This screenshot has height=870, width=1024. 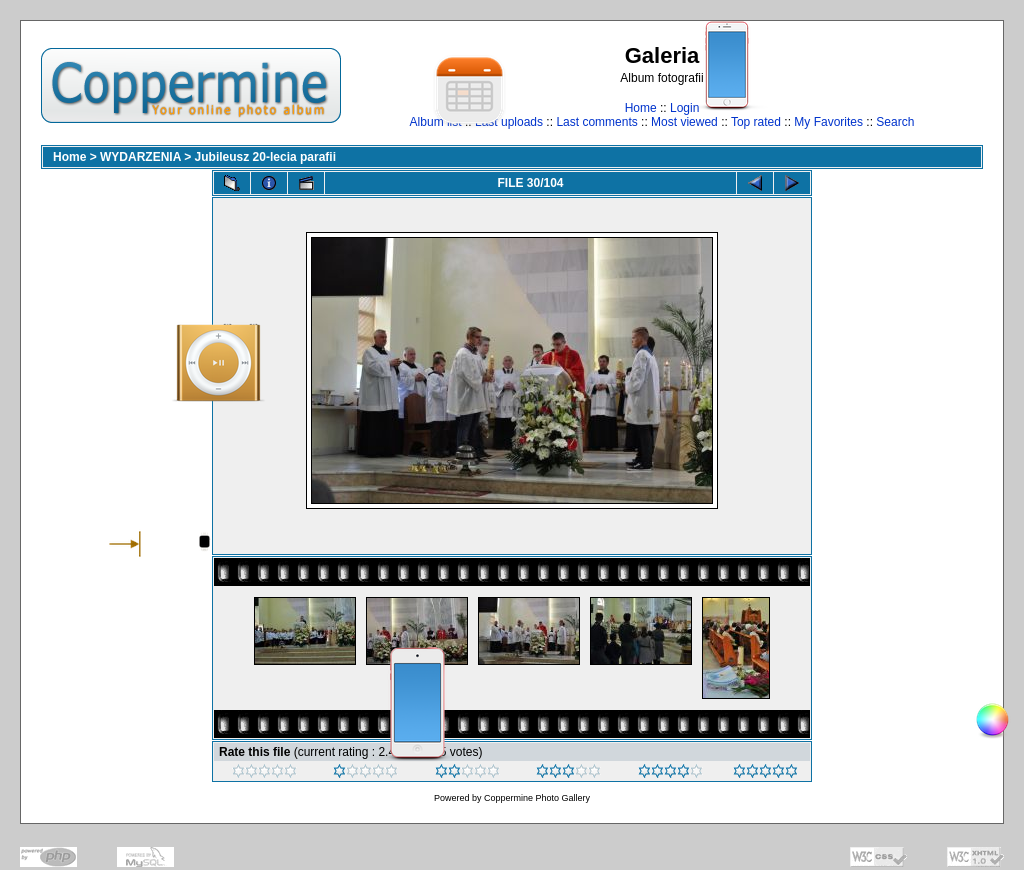 I want to click on iPhone 7 device icon for system identification, so click(x=727, y=66).